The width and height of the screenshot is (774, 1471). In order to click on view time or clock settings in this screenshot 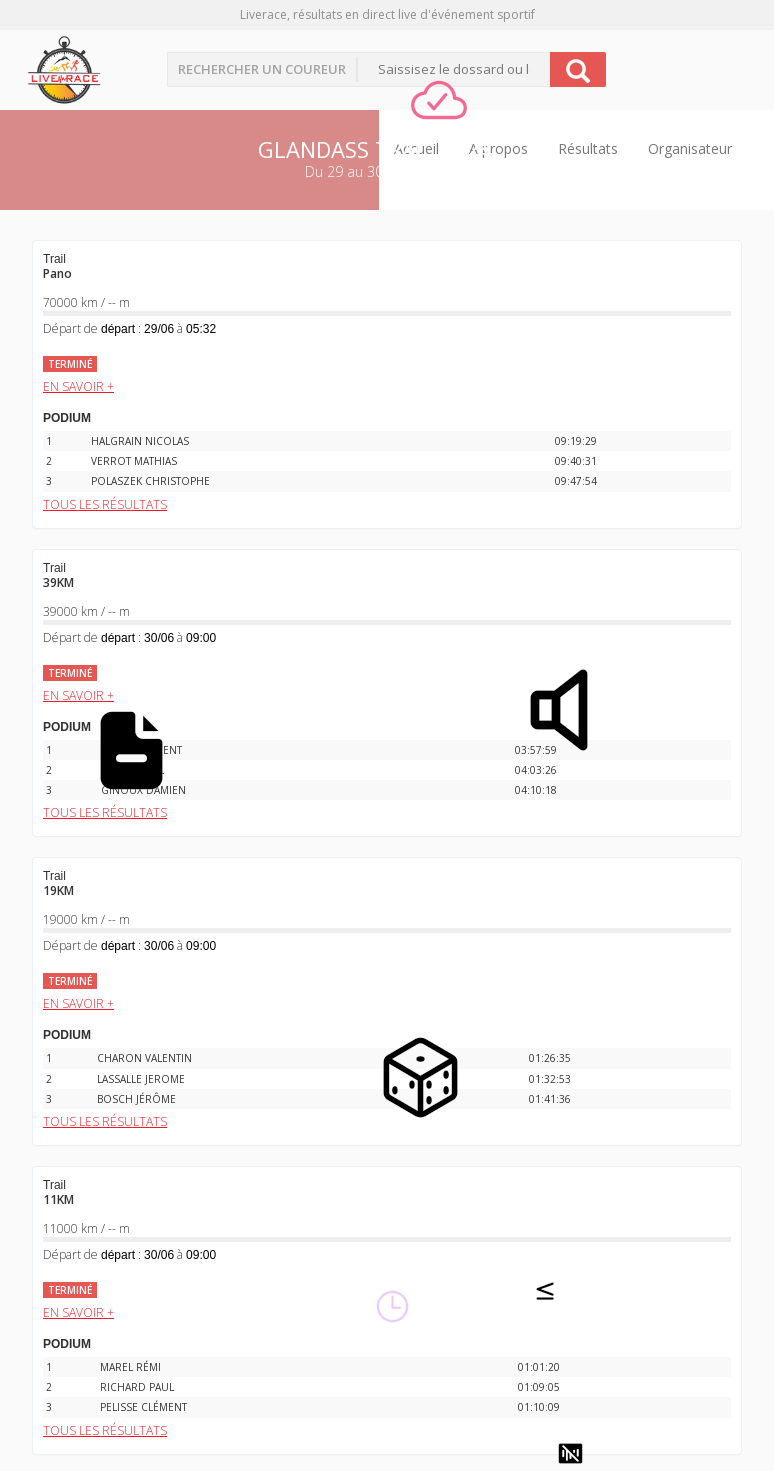, I will do `click(392, 1306)`.